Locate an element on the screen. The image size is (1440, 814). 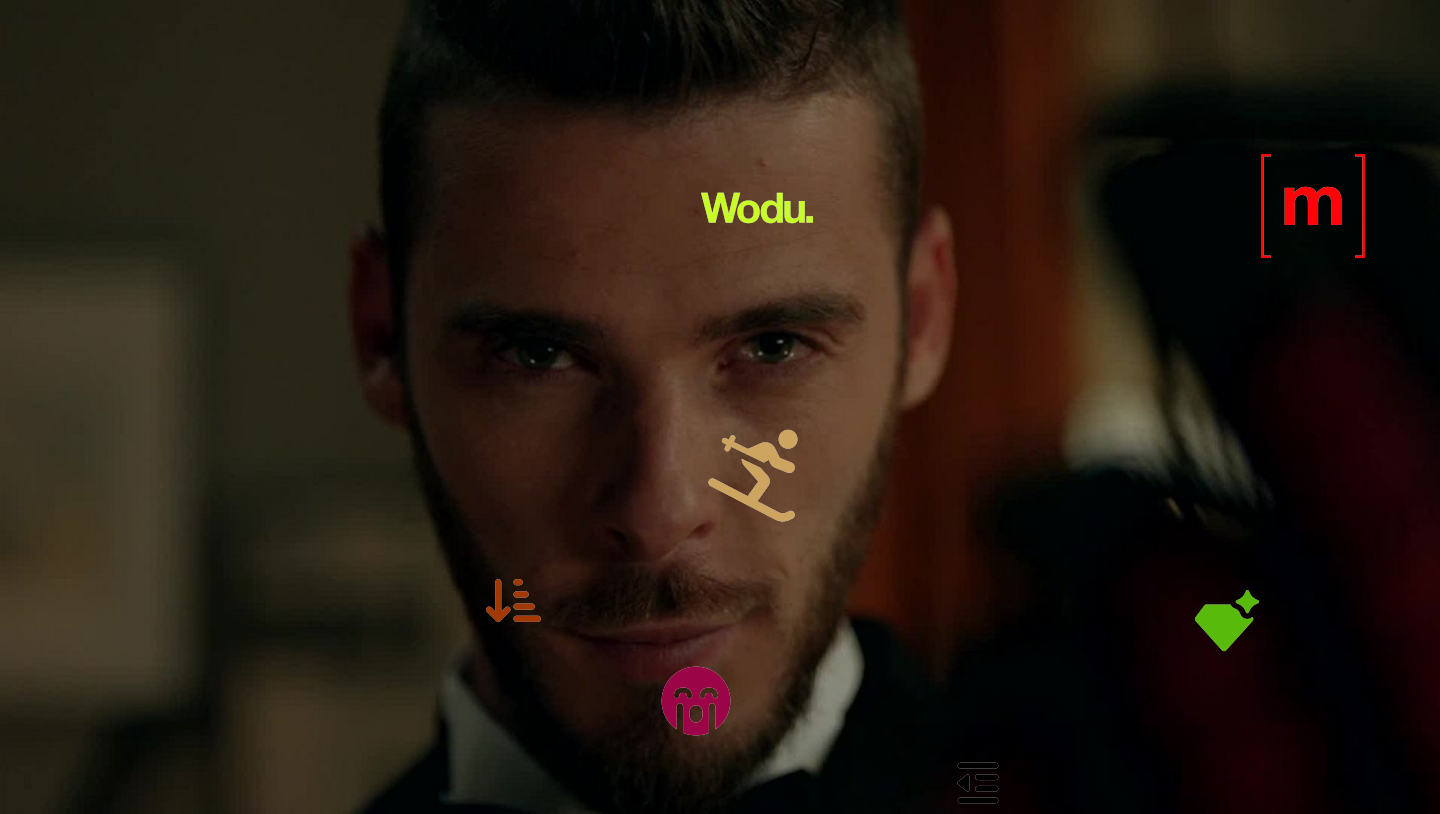
access skiing or winter sports information is located at coordinates (757, 473).